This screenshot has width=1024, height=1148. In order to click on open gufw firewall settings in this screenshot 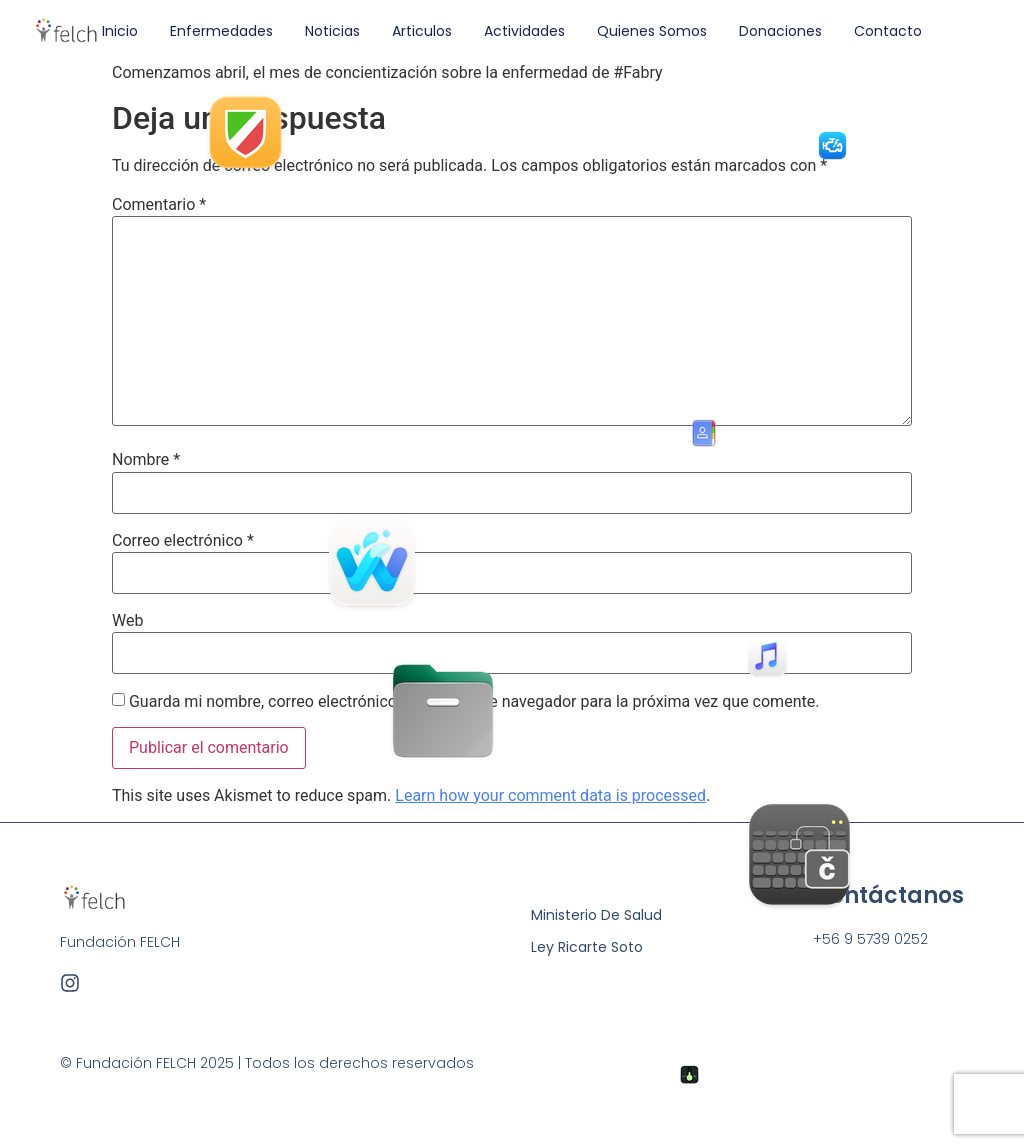, I will do `click(245, 133)`.